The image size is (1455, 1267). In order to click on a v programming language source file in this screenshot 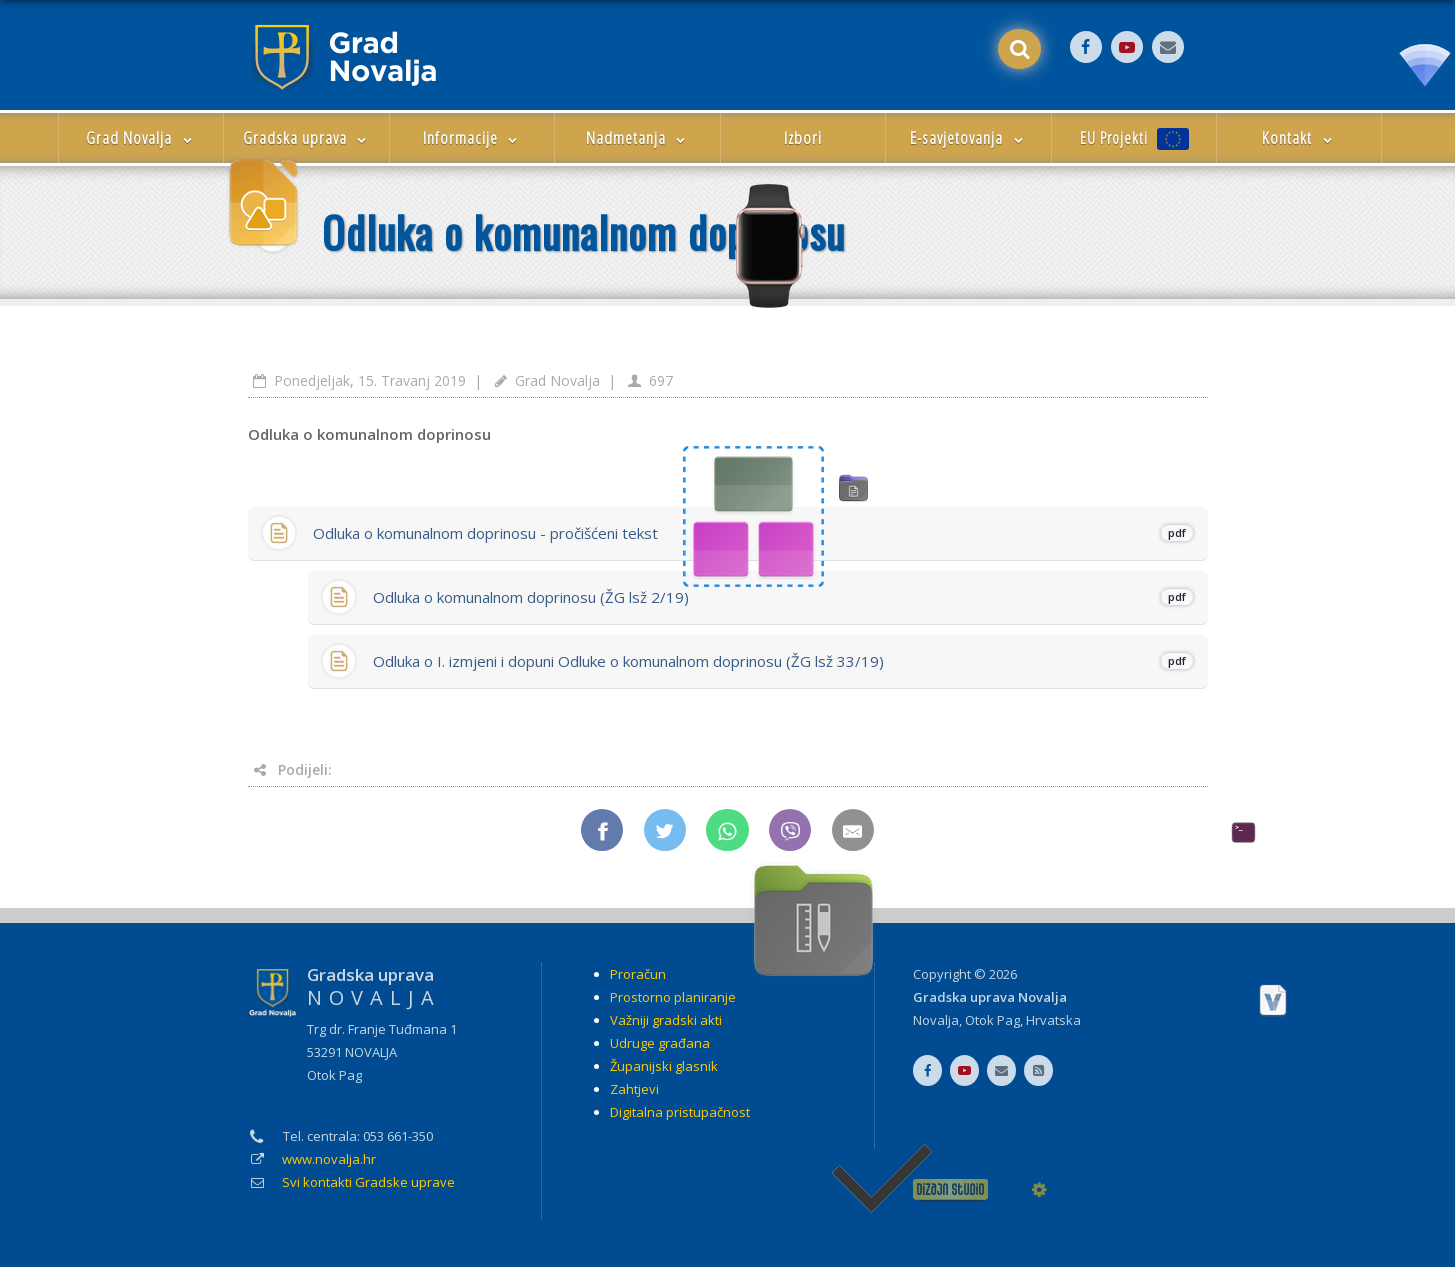, I will do `click(1273, 1000)`.